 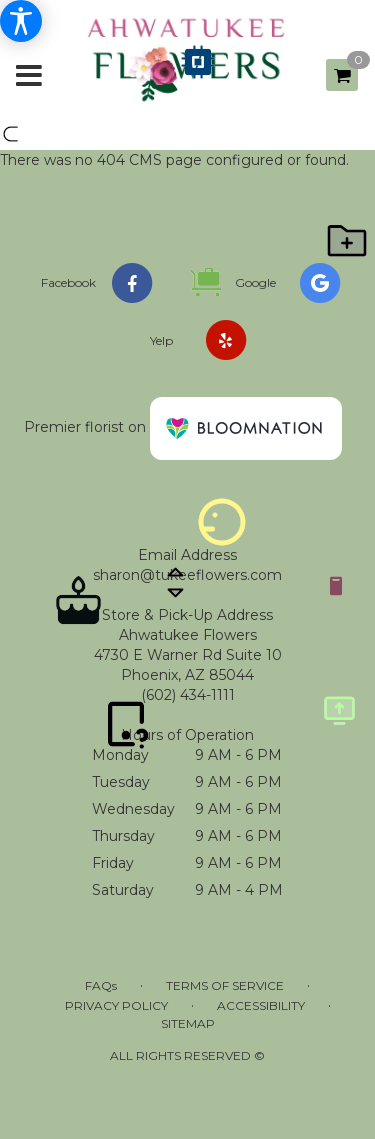 What do you see at coordinates (11, 134) in the screenshot?
I see `indicates a proper subset relationship in mathematical notation` at bounding box center [11, 134].